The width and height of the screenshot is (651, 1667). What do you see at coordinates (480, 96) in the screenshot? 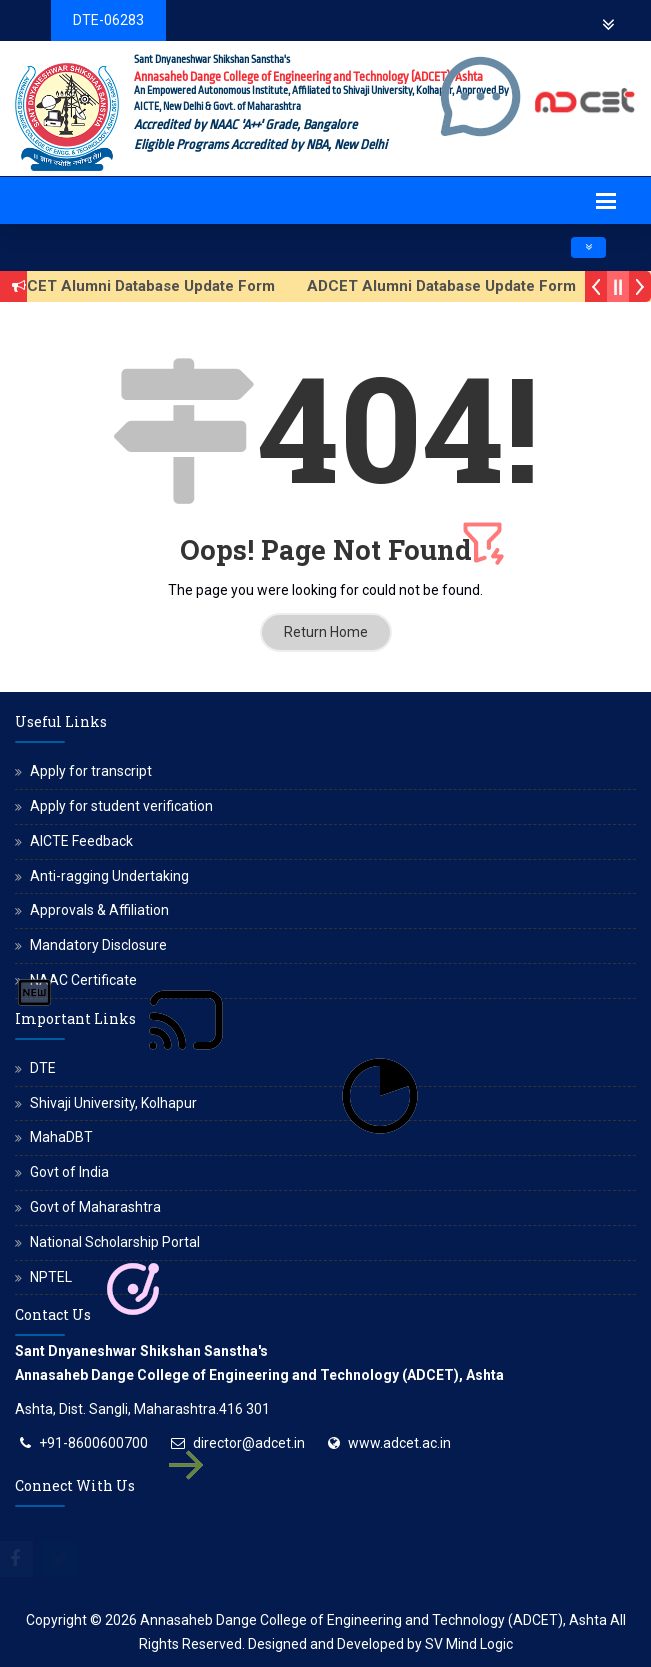
I see `open chat or messaging` at bounding box center [480, 96].